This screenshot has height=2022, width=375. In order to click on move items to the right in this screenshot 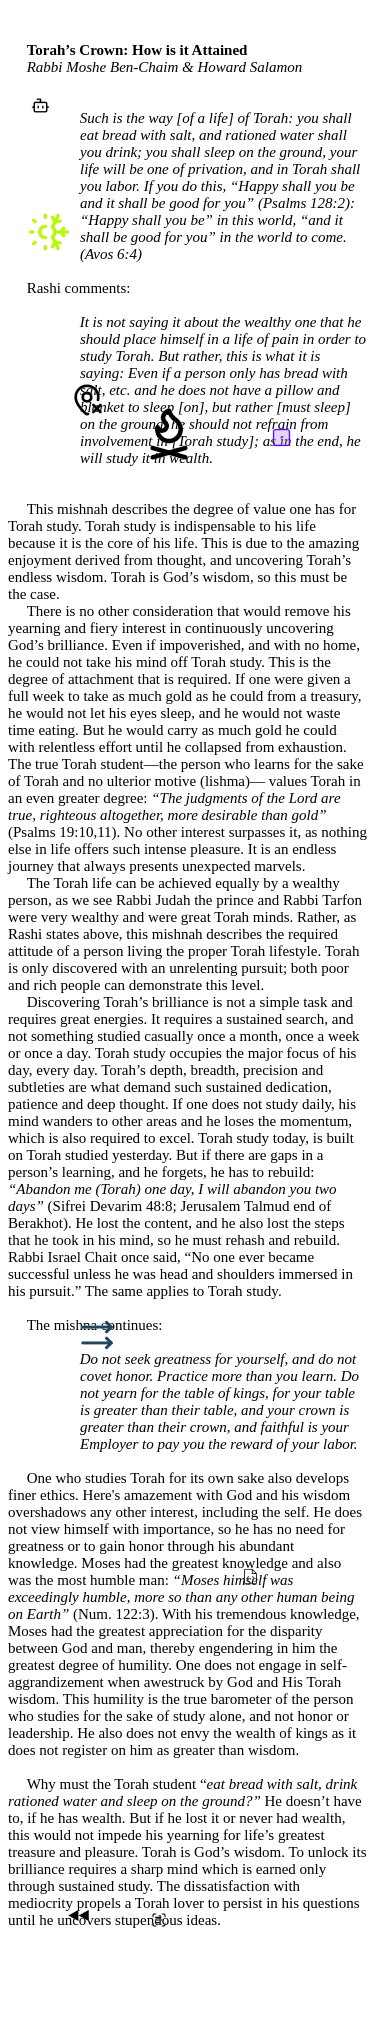, I will do `click(97, 1335)`.